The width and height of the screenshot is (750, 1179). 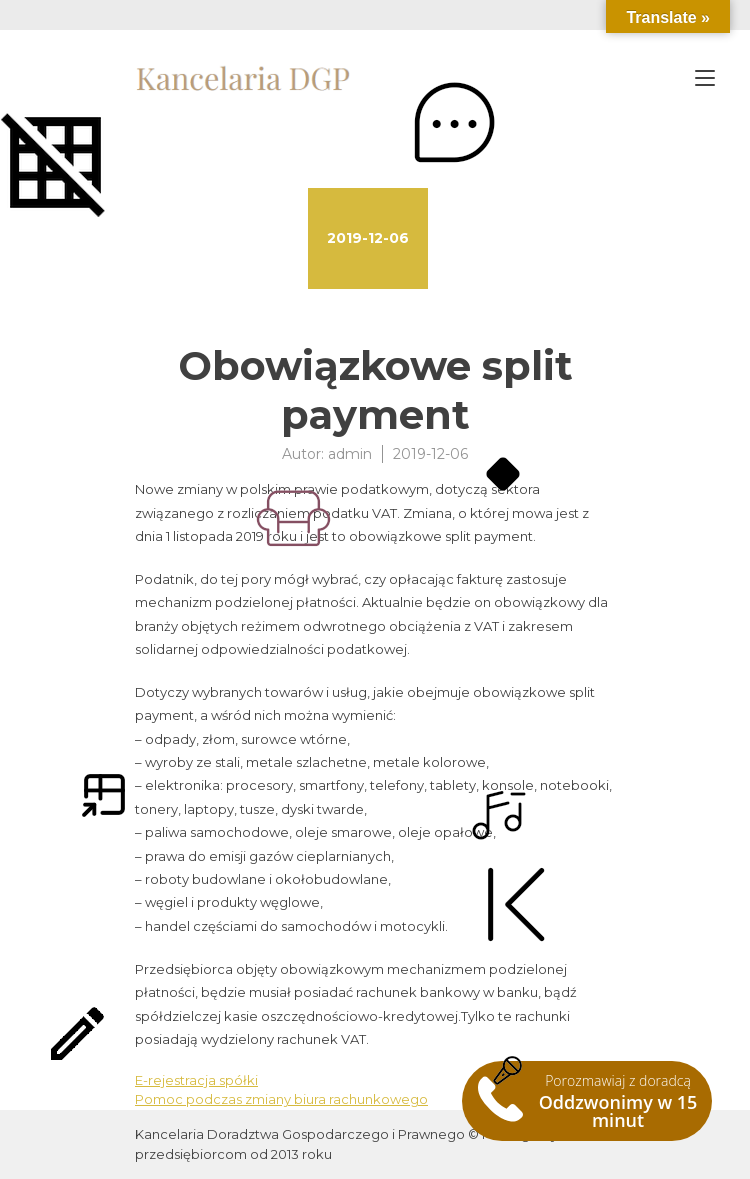 What do you see at coordinates (293, 519) in the screenshot?
I see `browse furniture or home decor items` at bounding box center [293, 519].